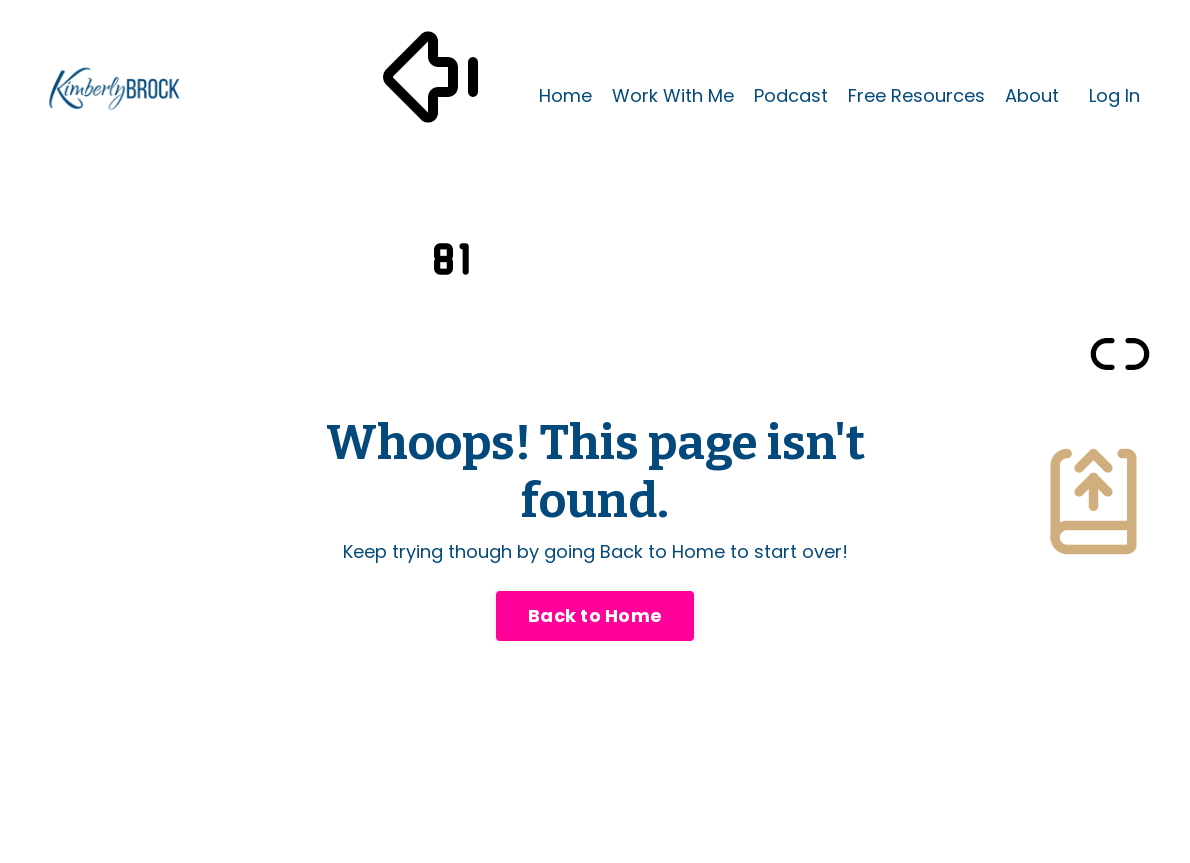 Image resolution: width=1190 pixels, height=863 pixels. Describe the element at coordinates (1093, 501) in the screenshot. I see `upload or export a book` at that location.